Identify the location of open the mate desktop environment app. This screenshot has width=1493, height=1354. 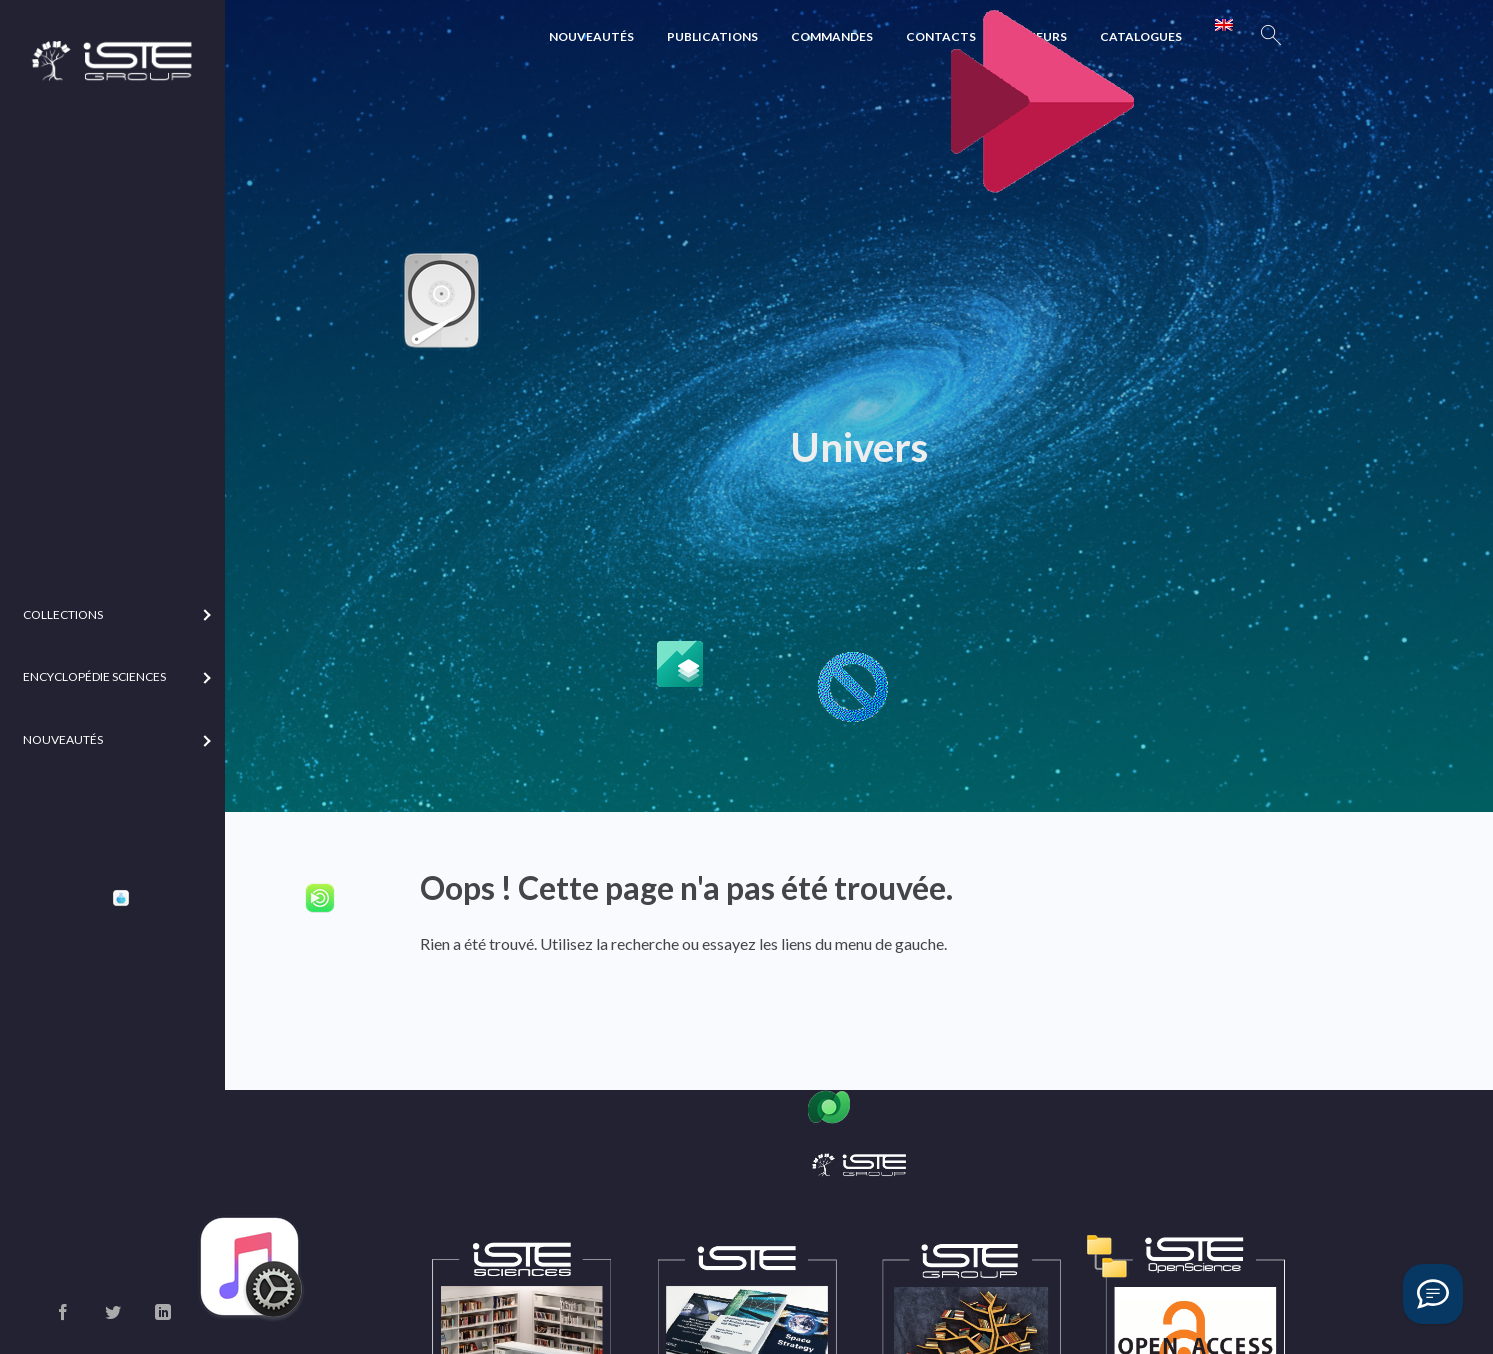
(320, 898).